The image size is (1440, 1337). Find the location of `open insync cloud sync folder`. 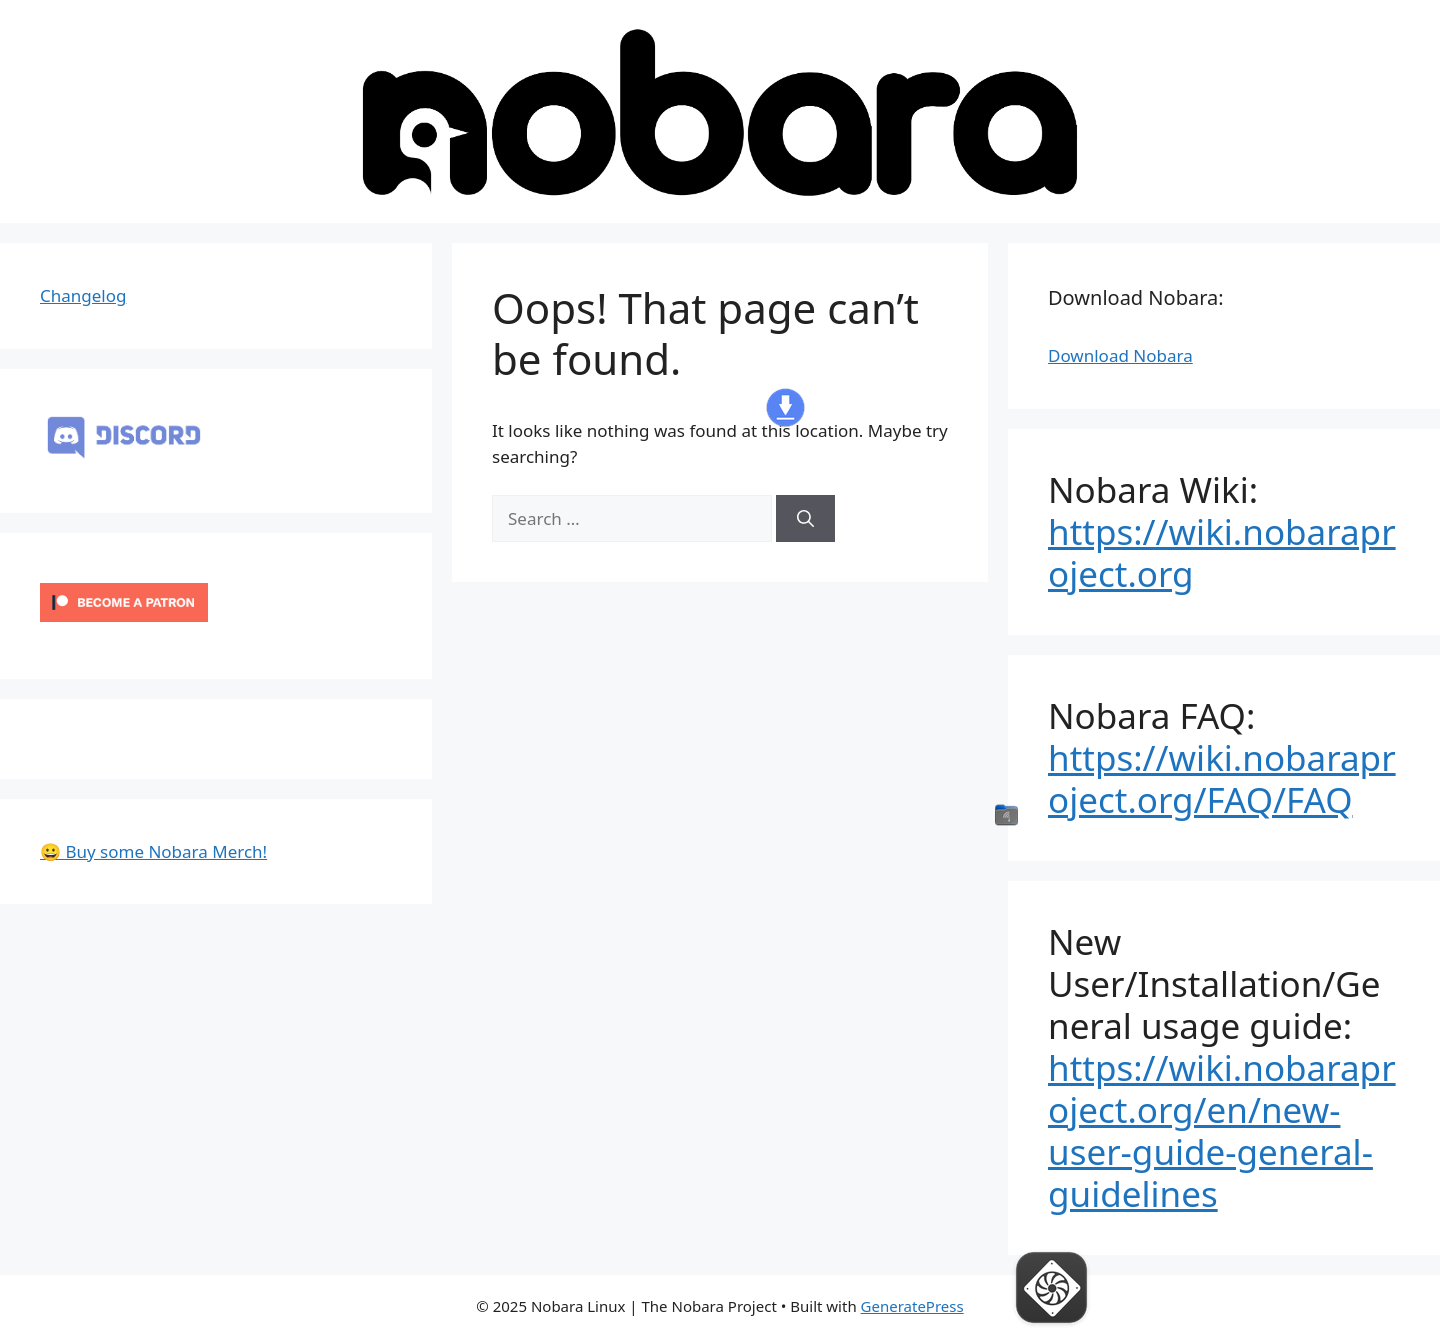

open insync cloud sync folder is located at coordinates (1006, 814).